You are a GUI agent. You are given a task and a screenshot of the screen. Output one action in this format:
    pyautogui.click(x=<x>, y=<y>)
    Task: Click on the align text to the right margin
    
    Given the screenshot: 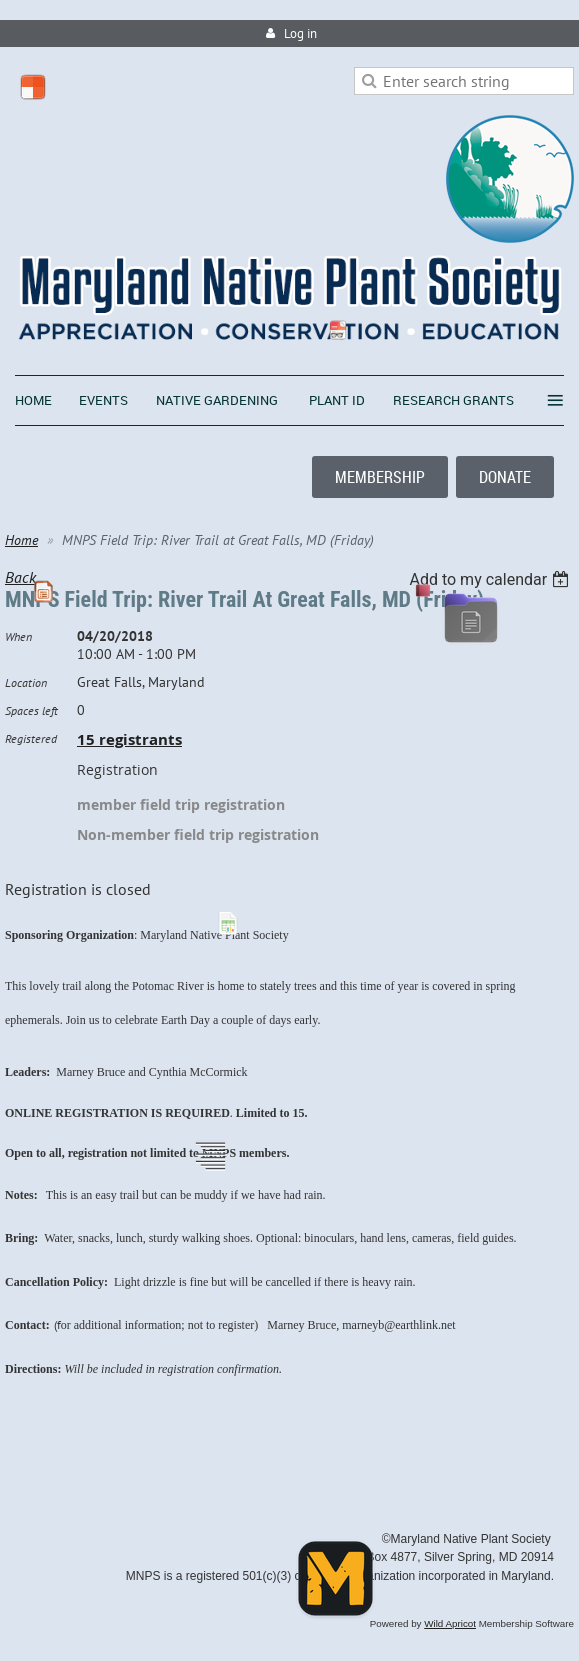 What is the action you would take?
    pyautogui.click(x=210, y=1156)
    